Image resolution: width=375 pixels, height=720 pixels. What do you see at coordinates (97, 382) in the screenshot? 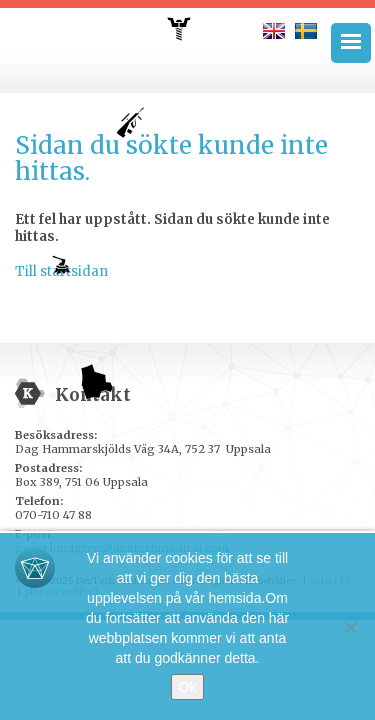
I see `select Bolivia as your country or region` at bounding box center [97, 382].